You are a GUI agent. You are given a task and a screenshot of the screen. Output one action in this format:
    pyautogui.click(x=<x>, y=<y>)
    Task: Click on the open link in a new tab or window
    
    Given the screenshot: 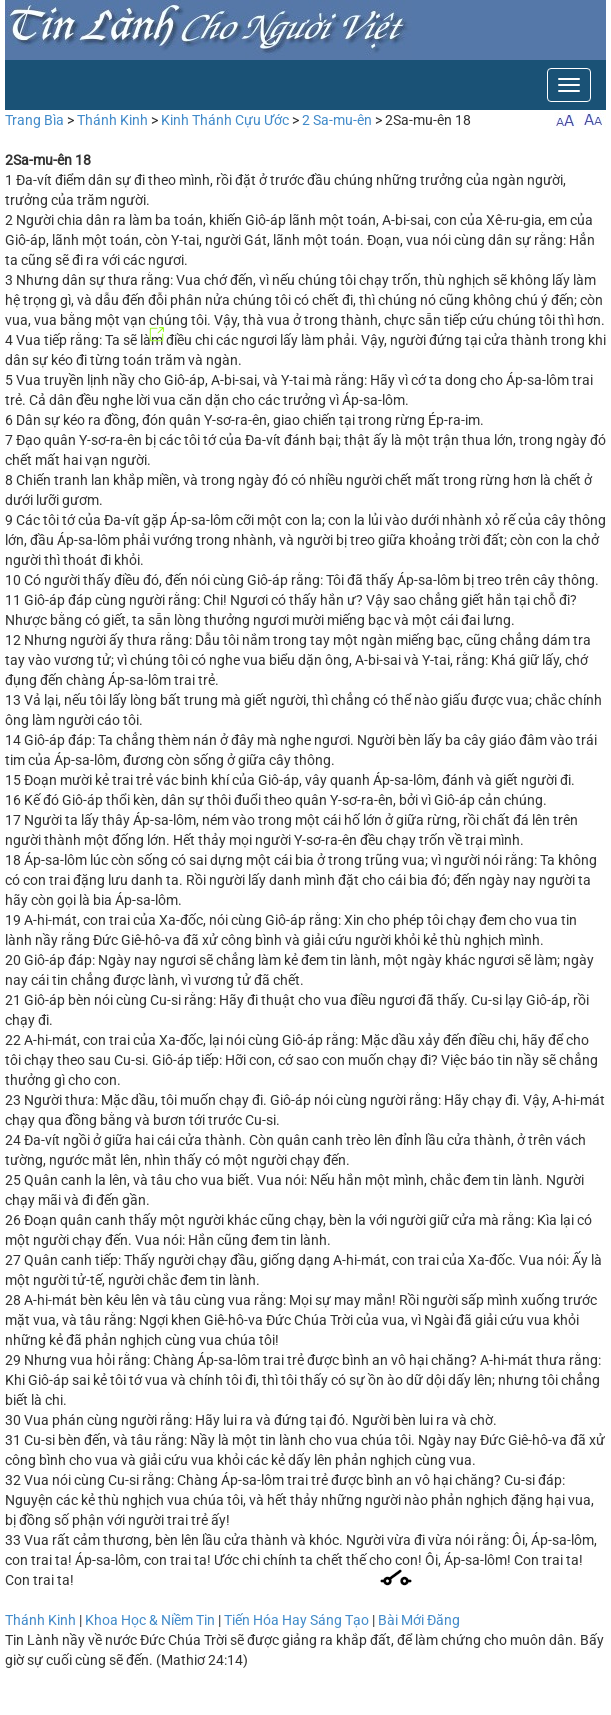 What is the action you would take?
    pyautogui.click(x=156, y=334)
    